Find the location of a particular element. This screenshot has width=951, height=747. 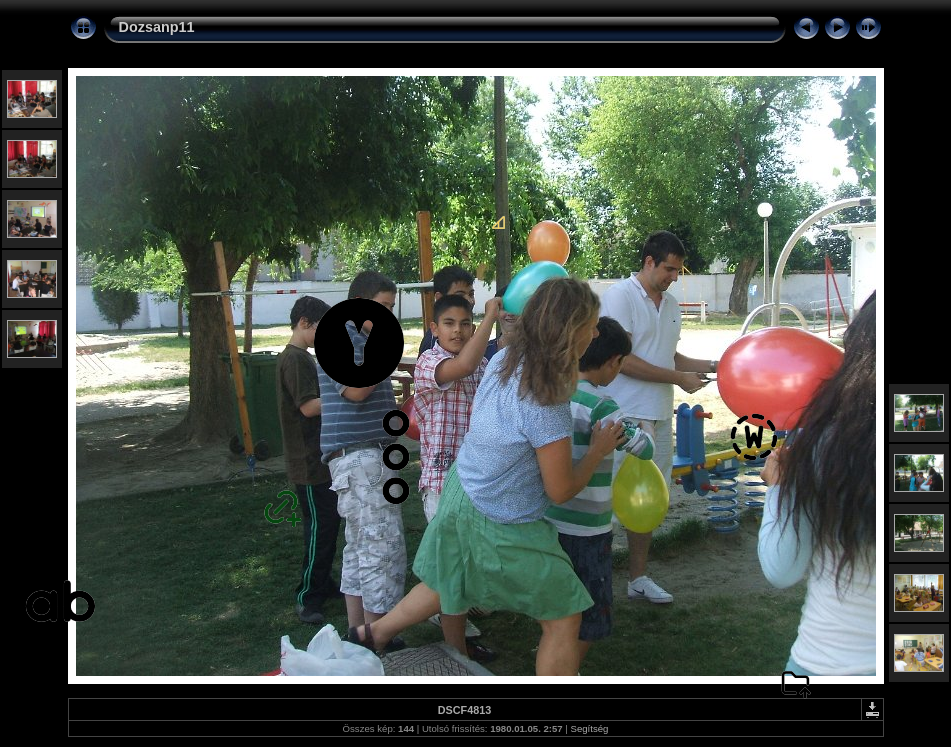

upload file to folder is located at coordinates (795, 683).